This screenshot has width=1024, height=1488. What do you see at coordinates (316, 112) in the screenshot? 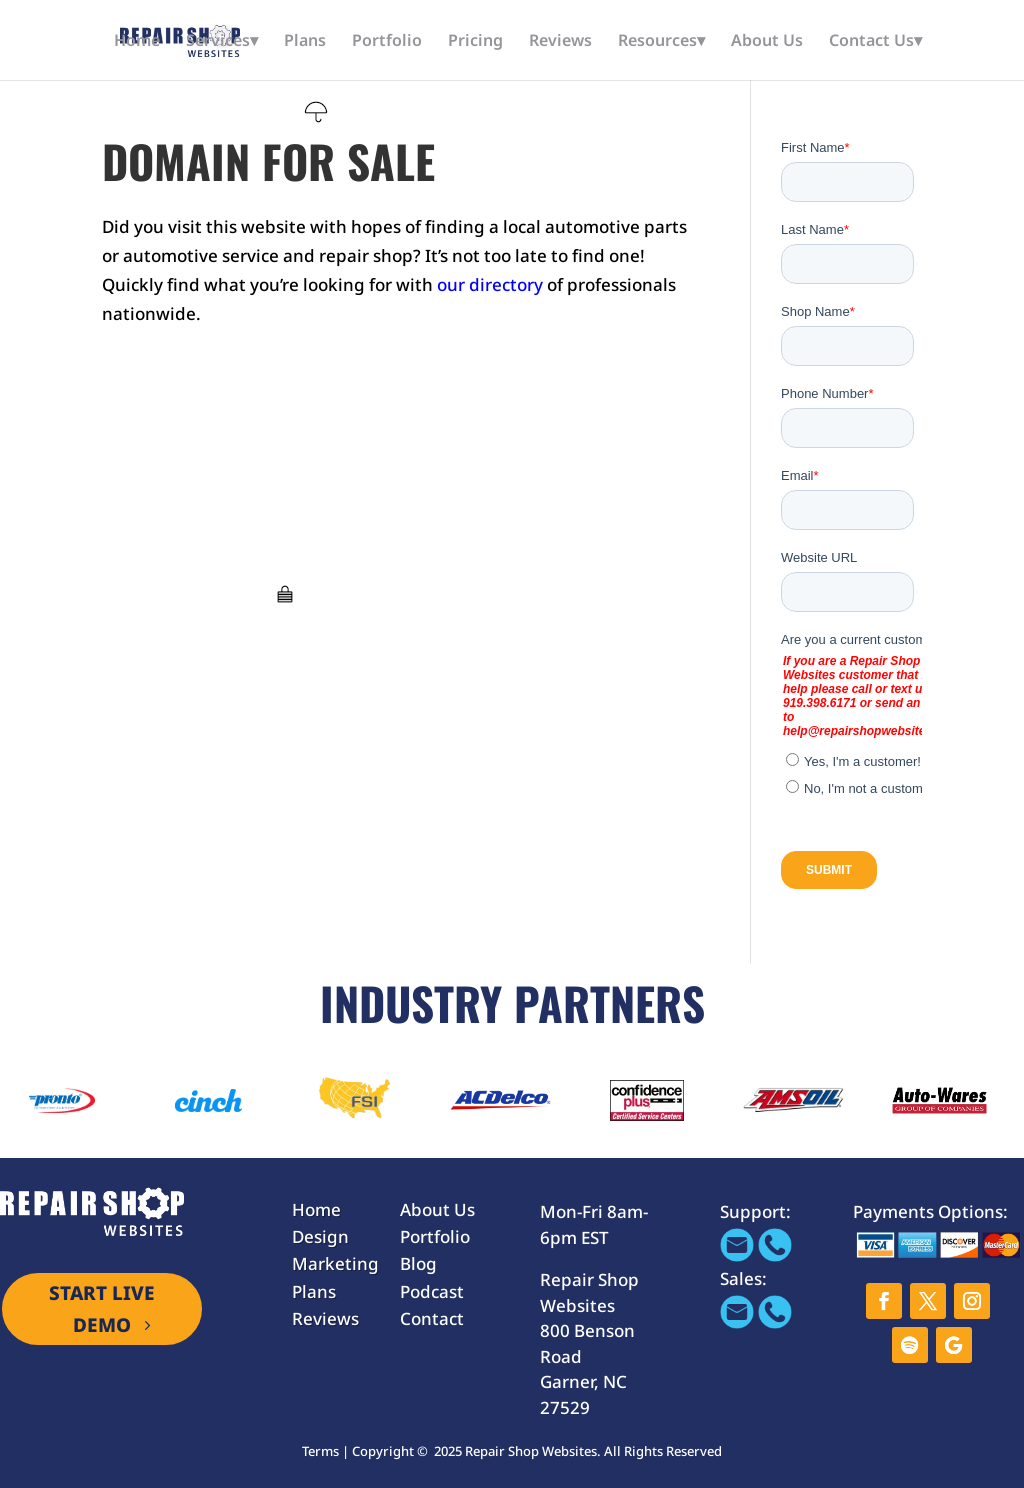
I see `indicates weather protection or rain forecast` at bounding box center [316, 112].